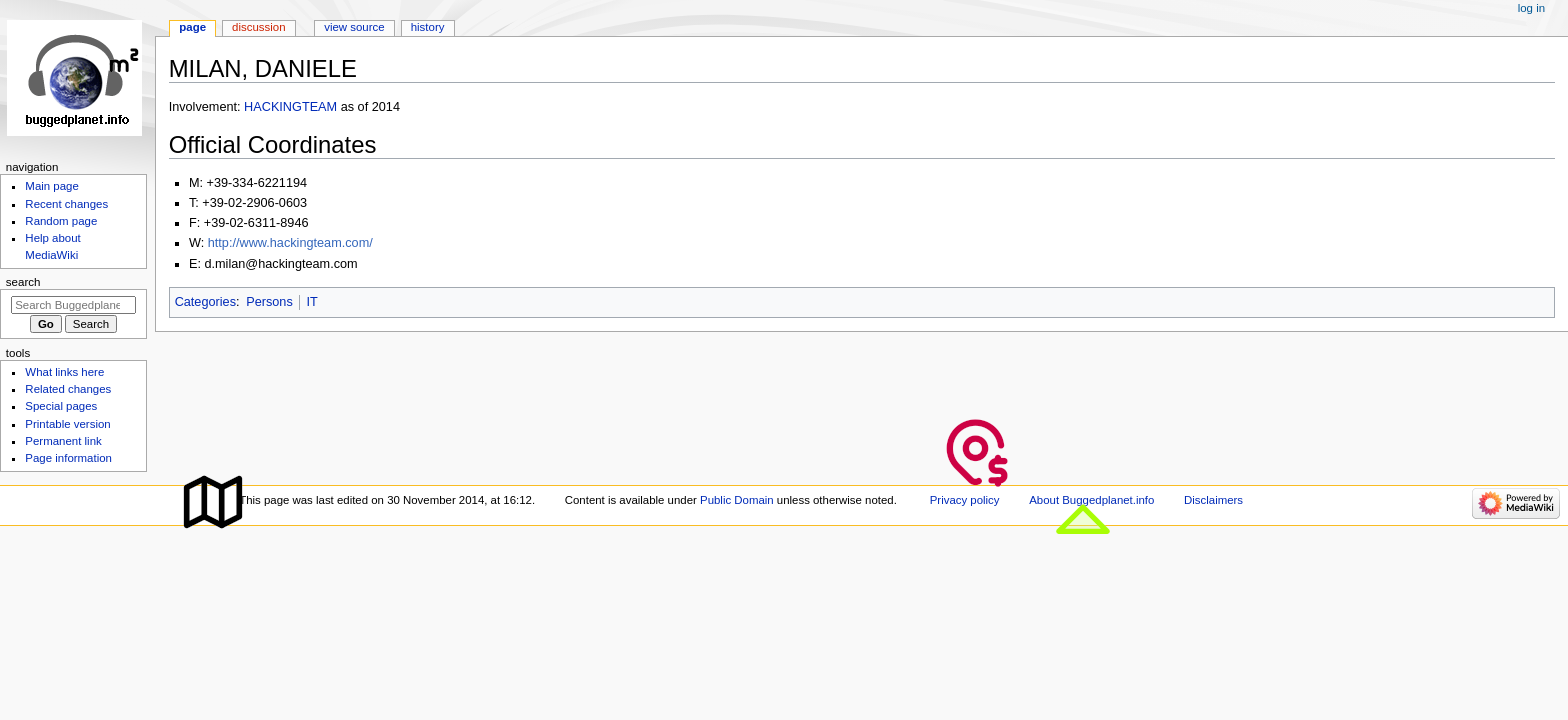  Describe the element at coordinates (124, 61) in the screenshot. I see `display area measurement in square meters` at that location.